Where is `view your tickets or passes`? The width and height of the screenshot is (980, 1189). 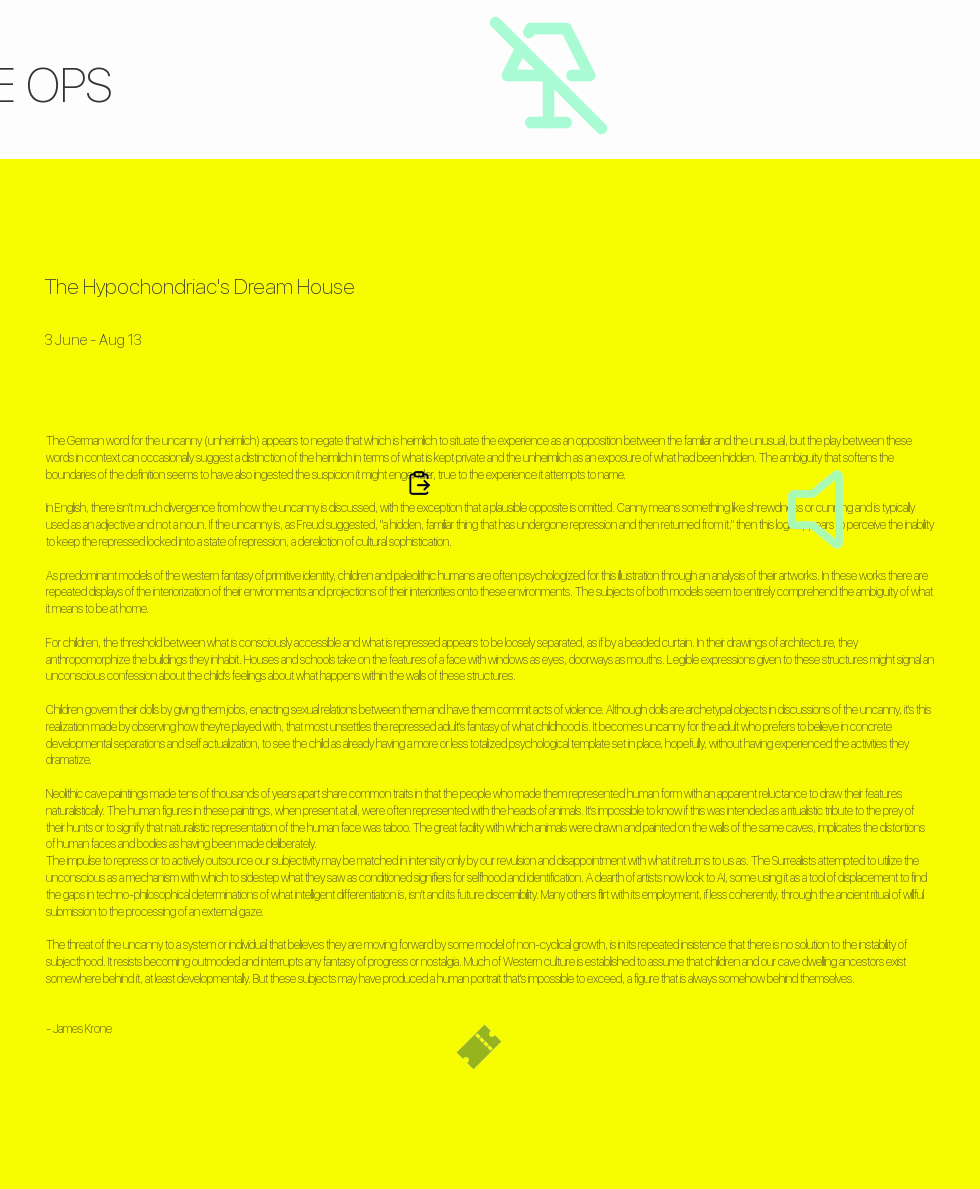 view your tickets or passes is located at coordinates (479, 1047).